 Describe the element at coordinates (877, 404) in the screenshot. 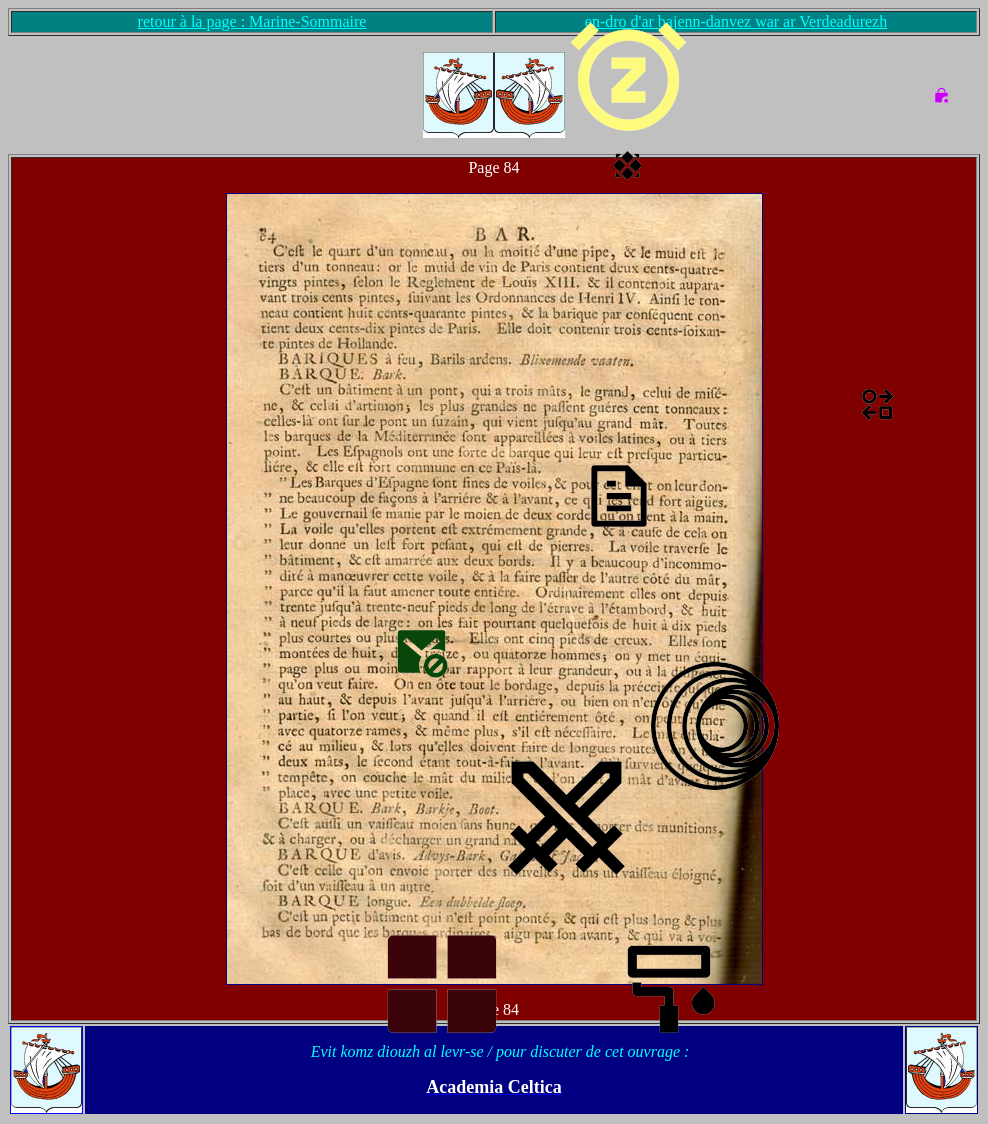

I see `swap or exchange between two items` at that location.